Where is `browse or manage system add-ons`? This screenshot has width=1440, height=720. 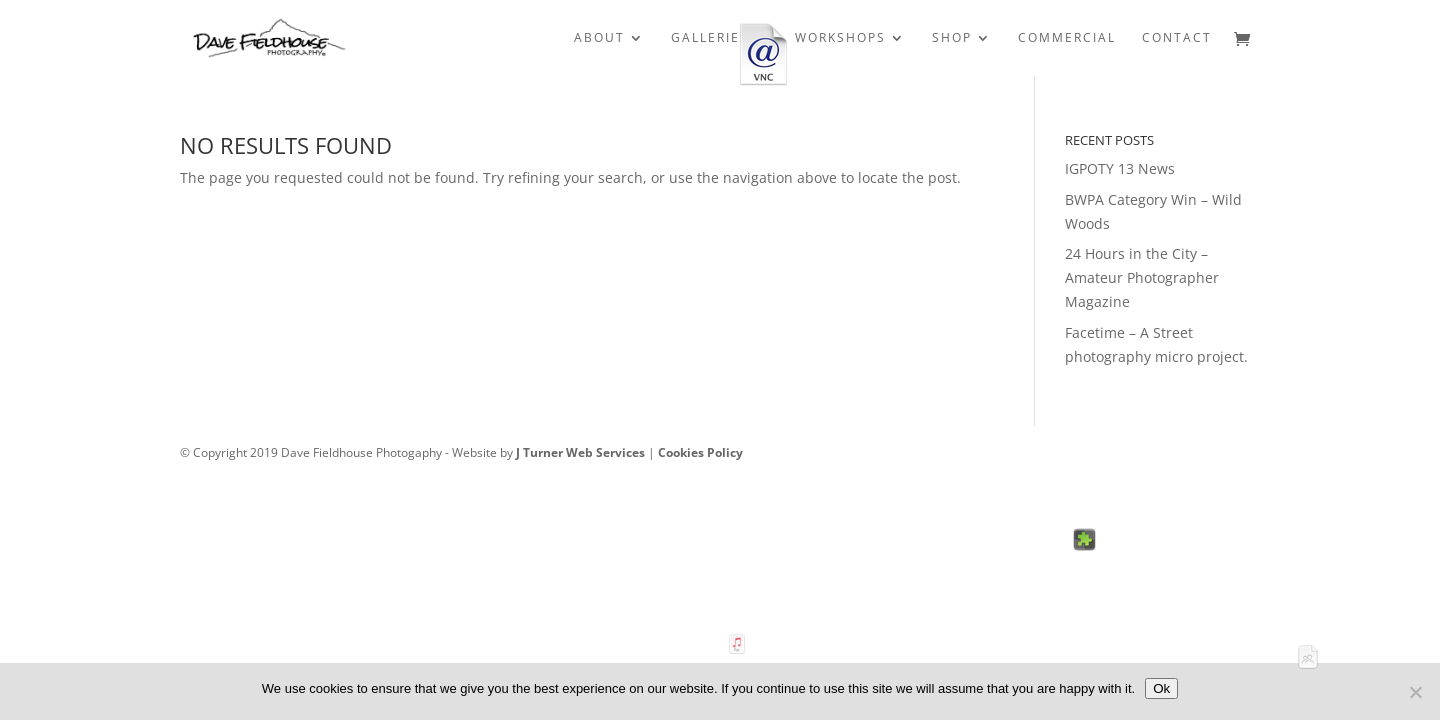 browse or manage system add-ons is located at coordinates (1084, 539).